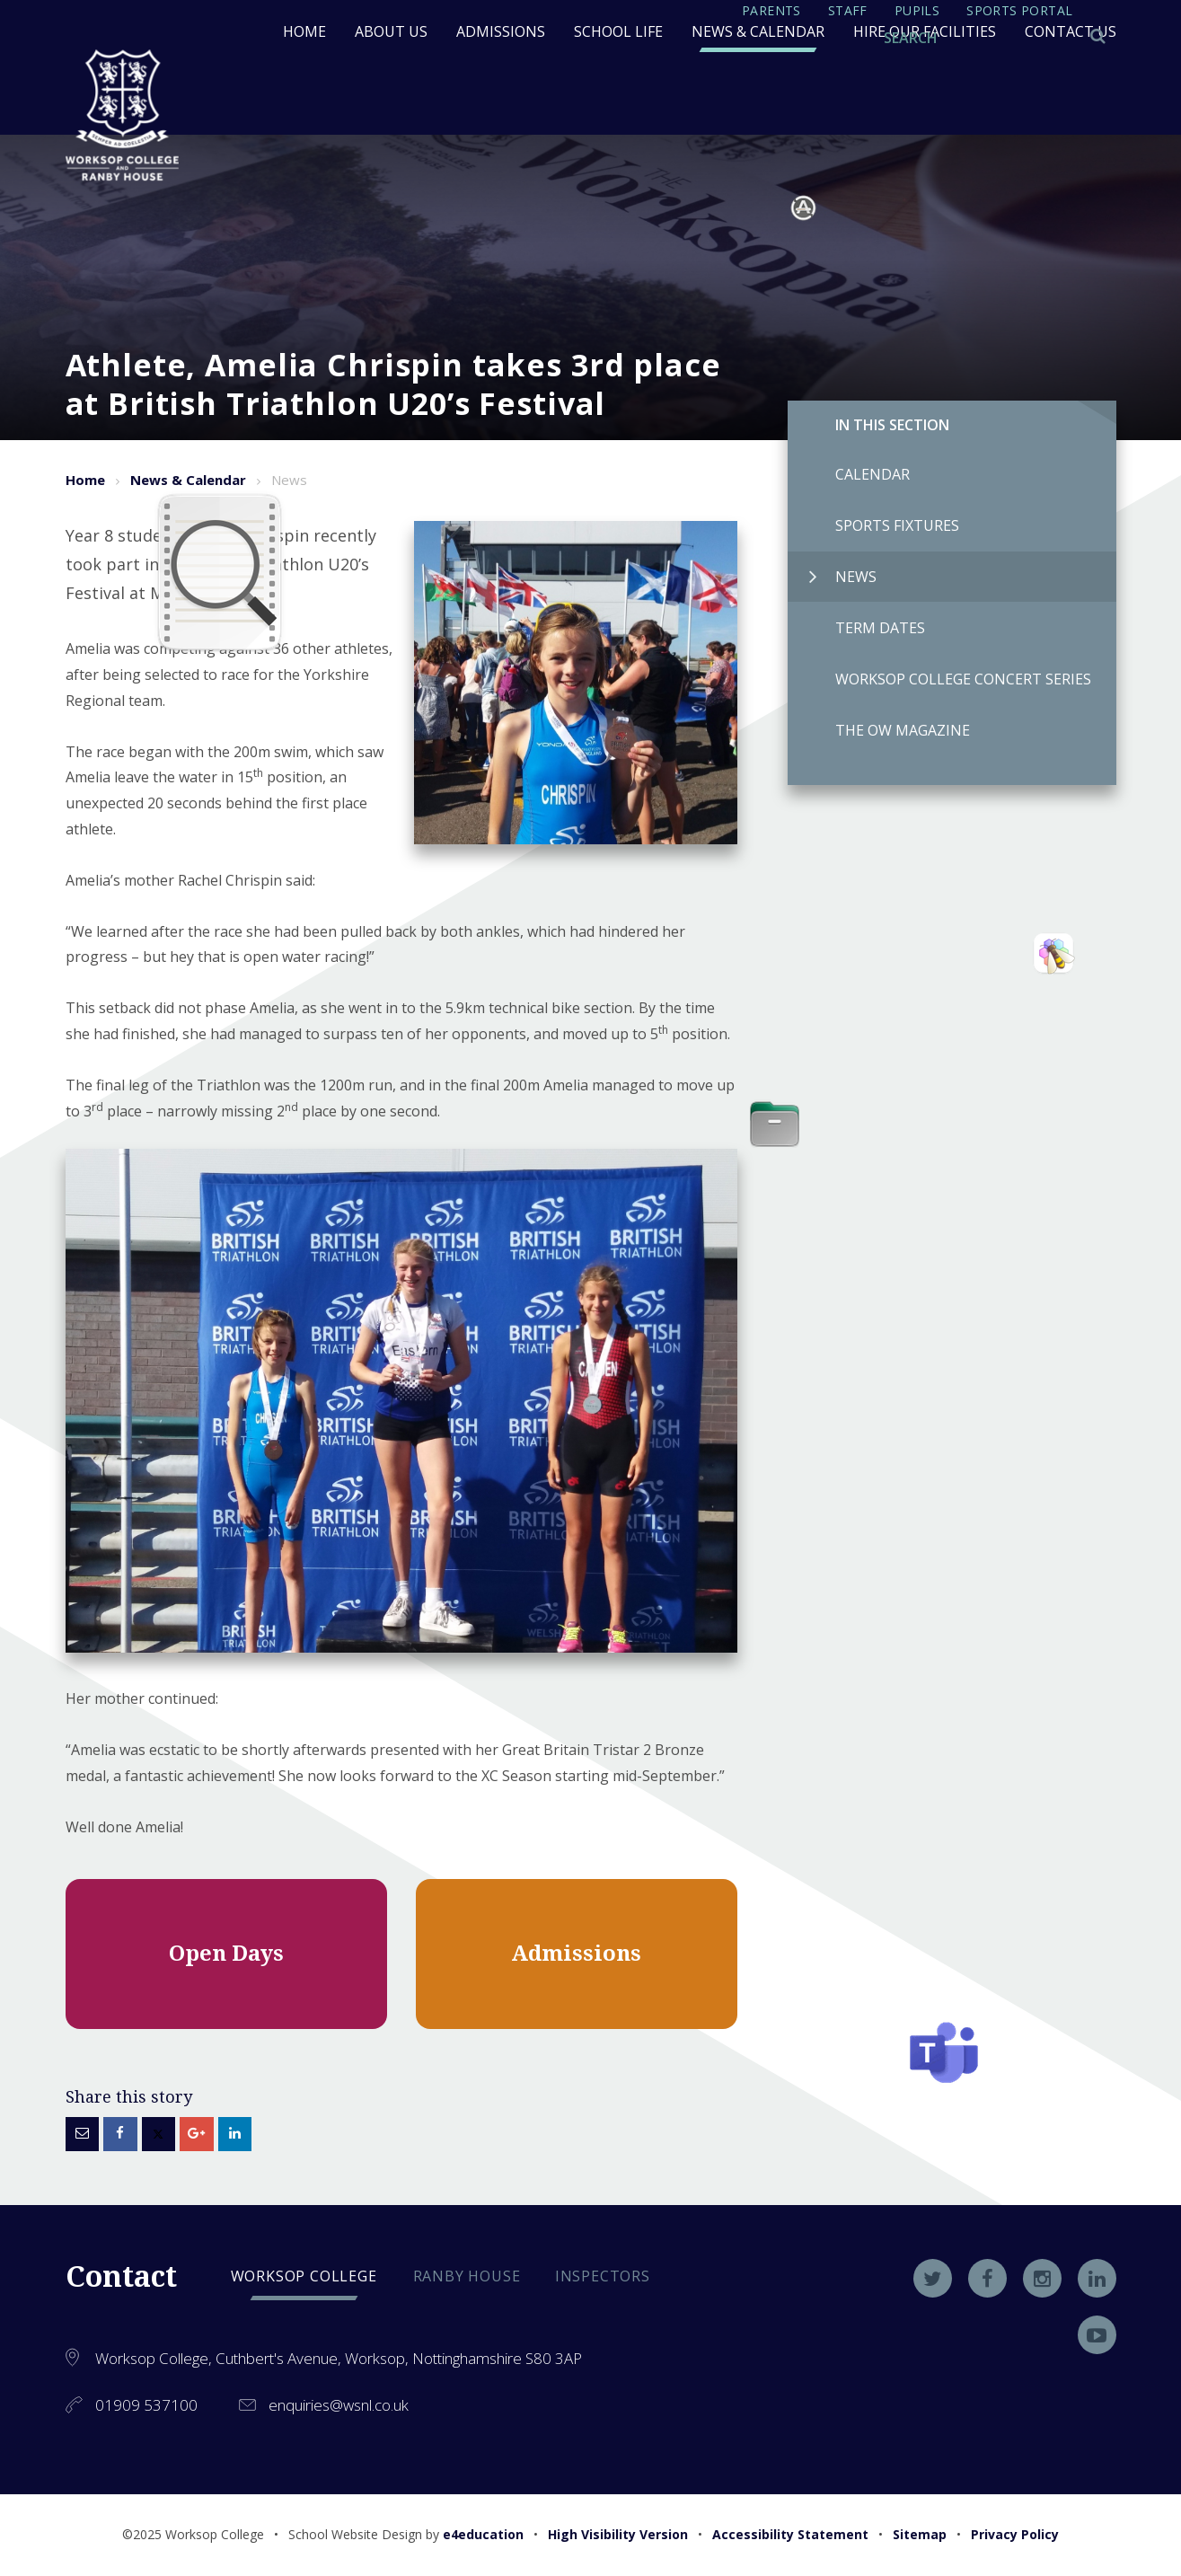  I want to click on open beeref reference image board app, so click(1053, 953).